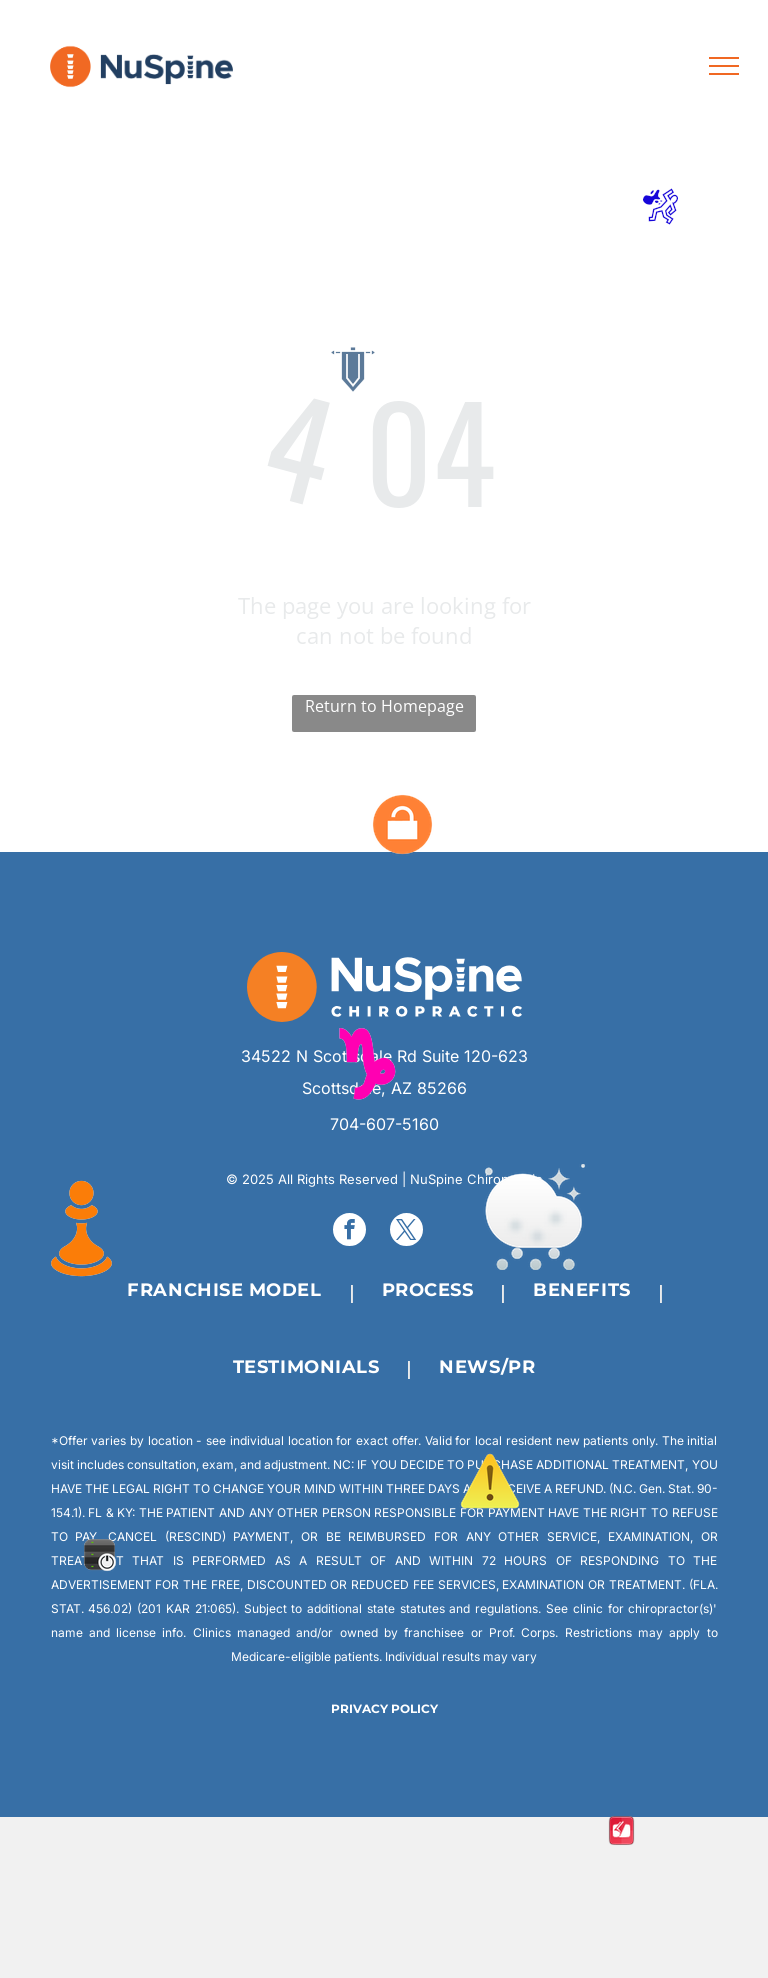 This screenshot has width=768, height=1978. I want to click on configure network server boot preferences, so click(99, 1554).